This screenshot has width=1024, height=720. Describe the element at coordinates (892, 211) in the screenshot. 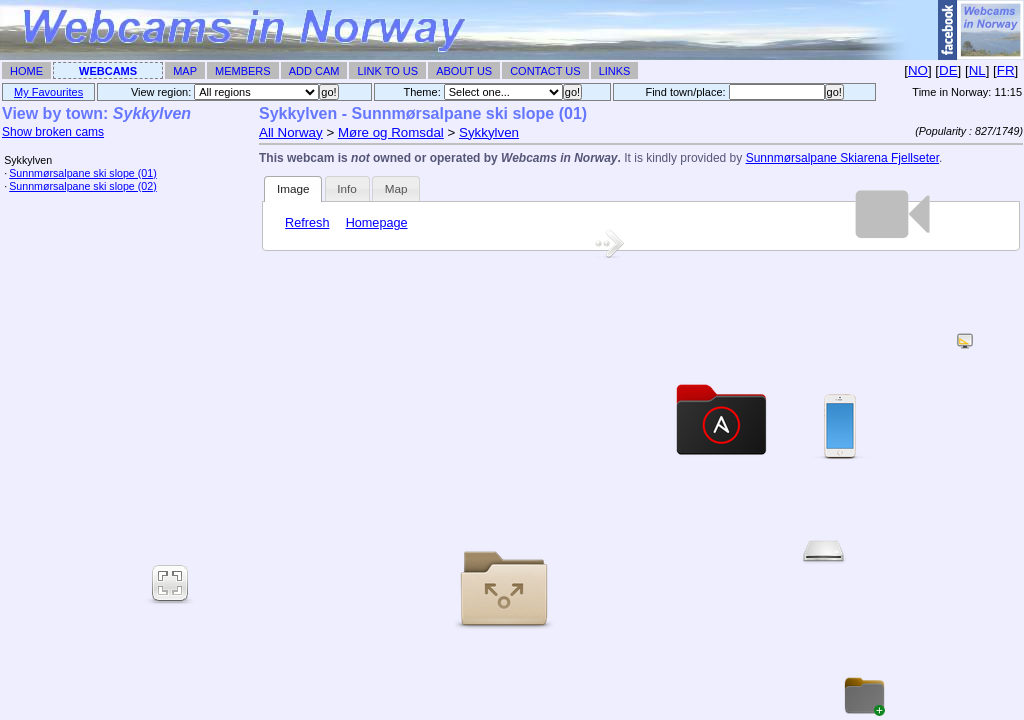

I see `access video files or library` at that location.